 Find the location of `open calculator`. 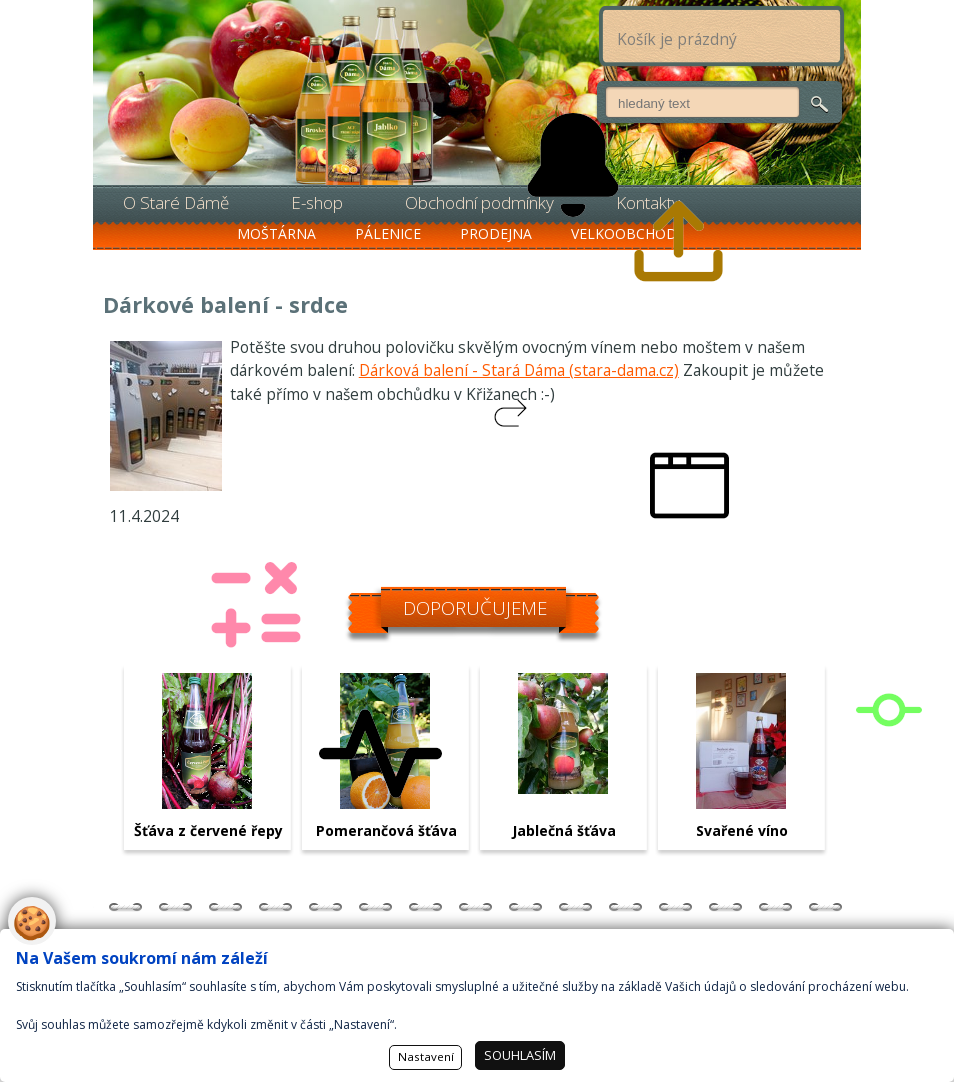

open calculator is located at coordinates (256, 603).